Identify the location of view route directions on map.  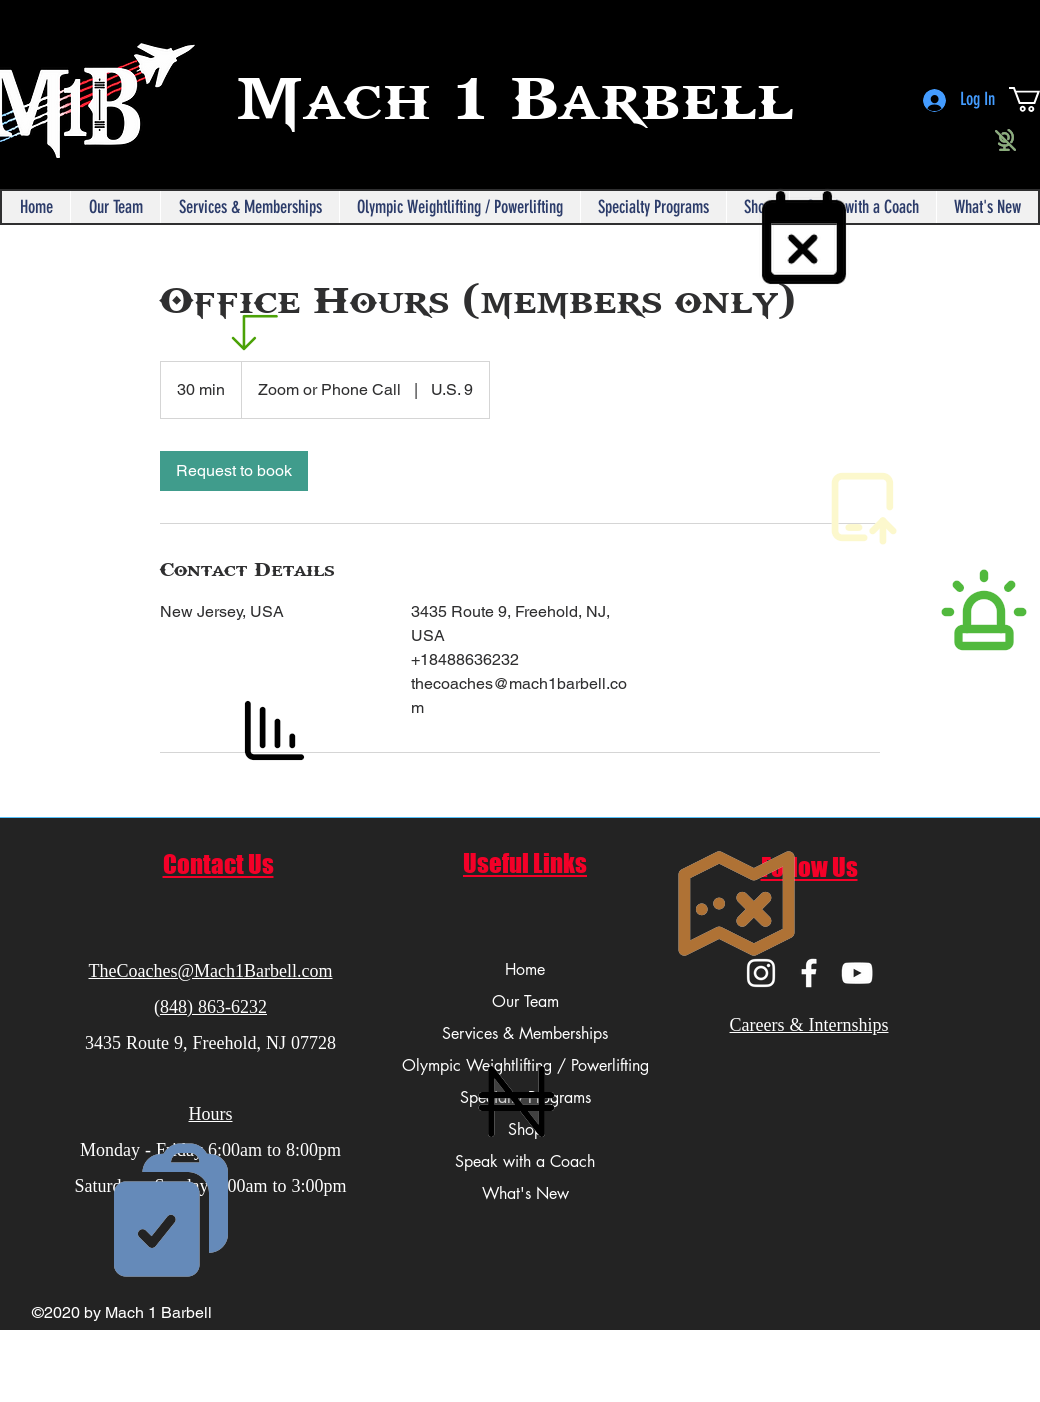
(736, 903).